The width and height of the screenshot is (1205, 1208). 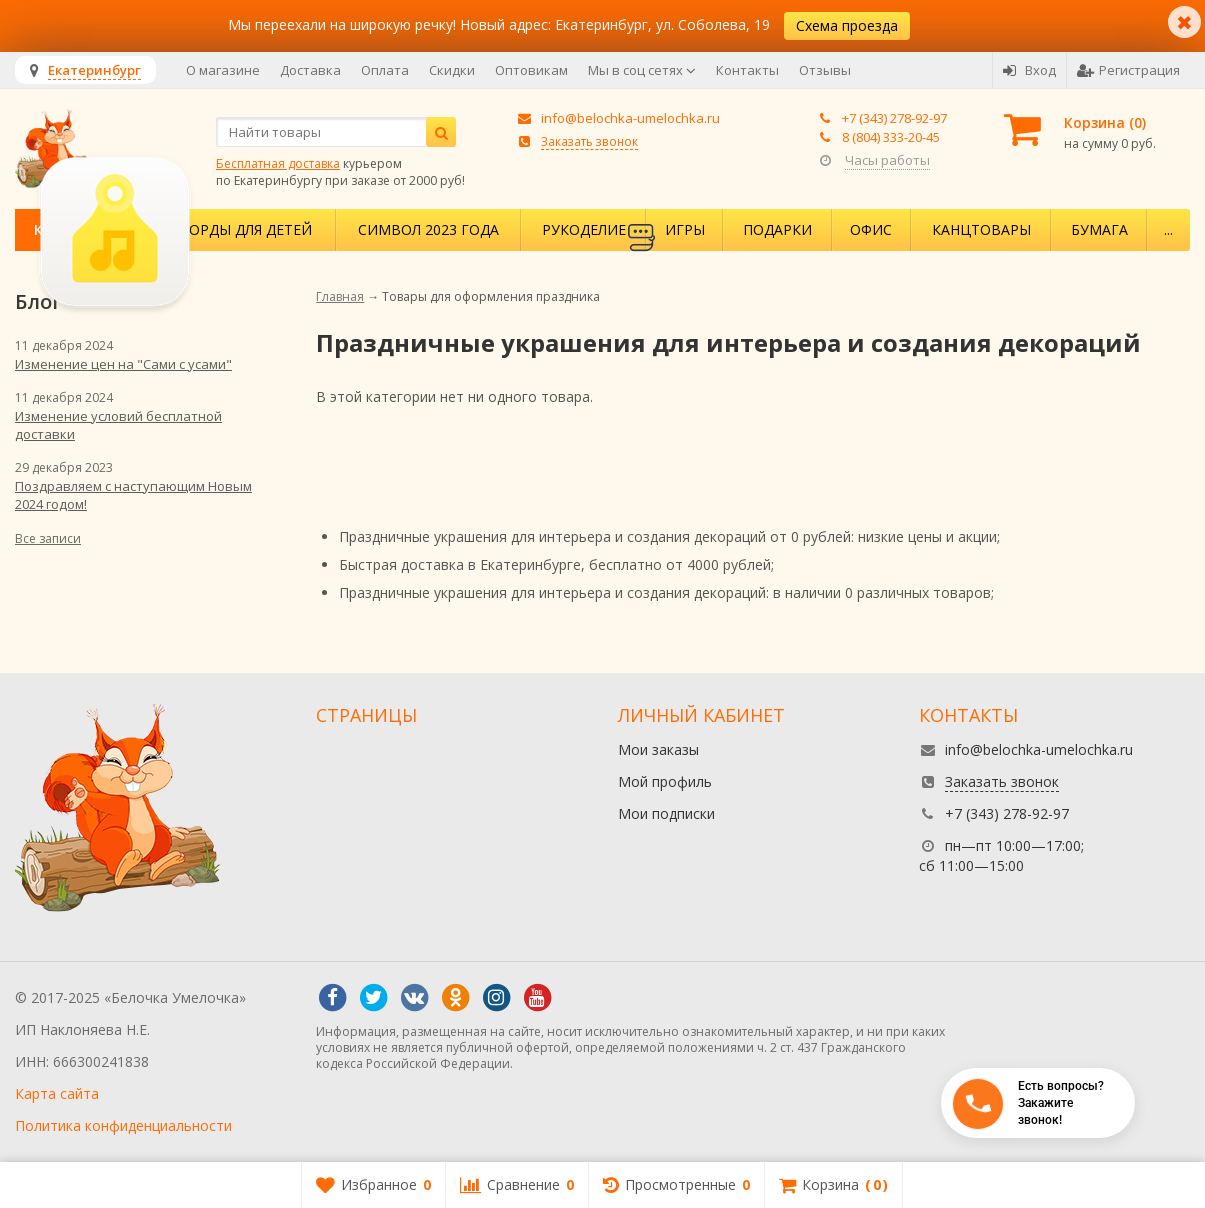 What do you see at coordinates (115, 232) in the screenshot?
I see `open ear tag music metadata editor` at bounding box center [115, 232].